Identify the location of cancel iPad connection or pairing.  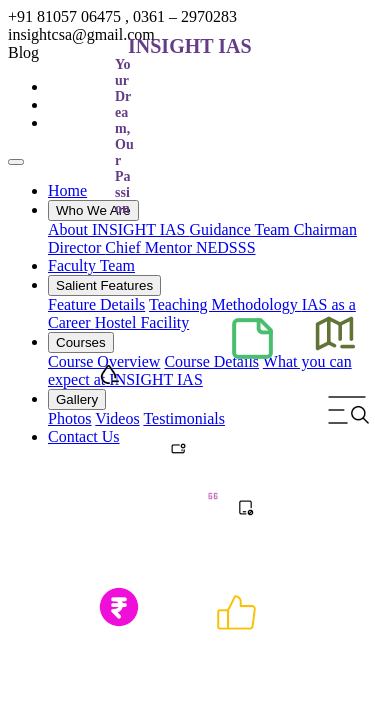
(245, 507).